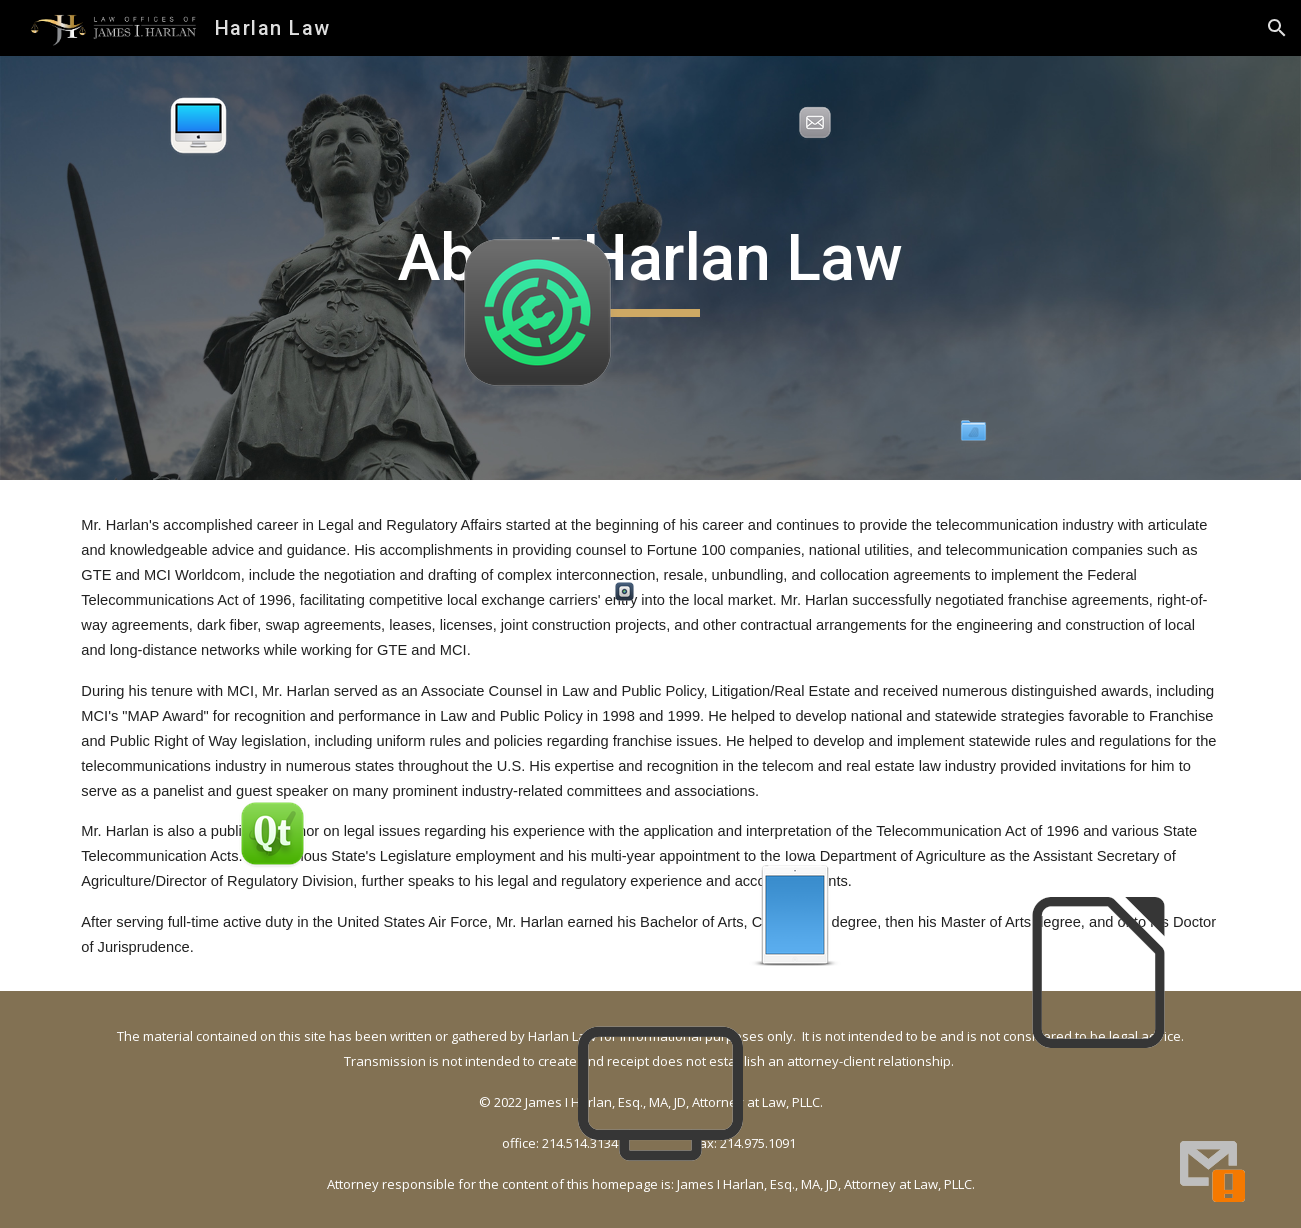  I want to click on access mail app settings, so click(815, 123).